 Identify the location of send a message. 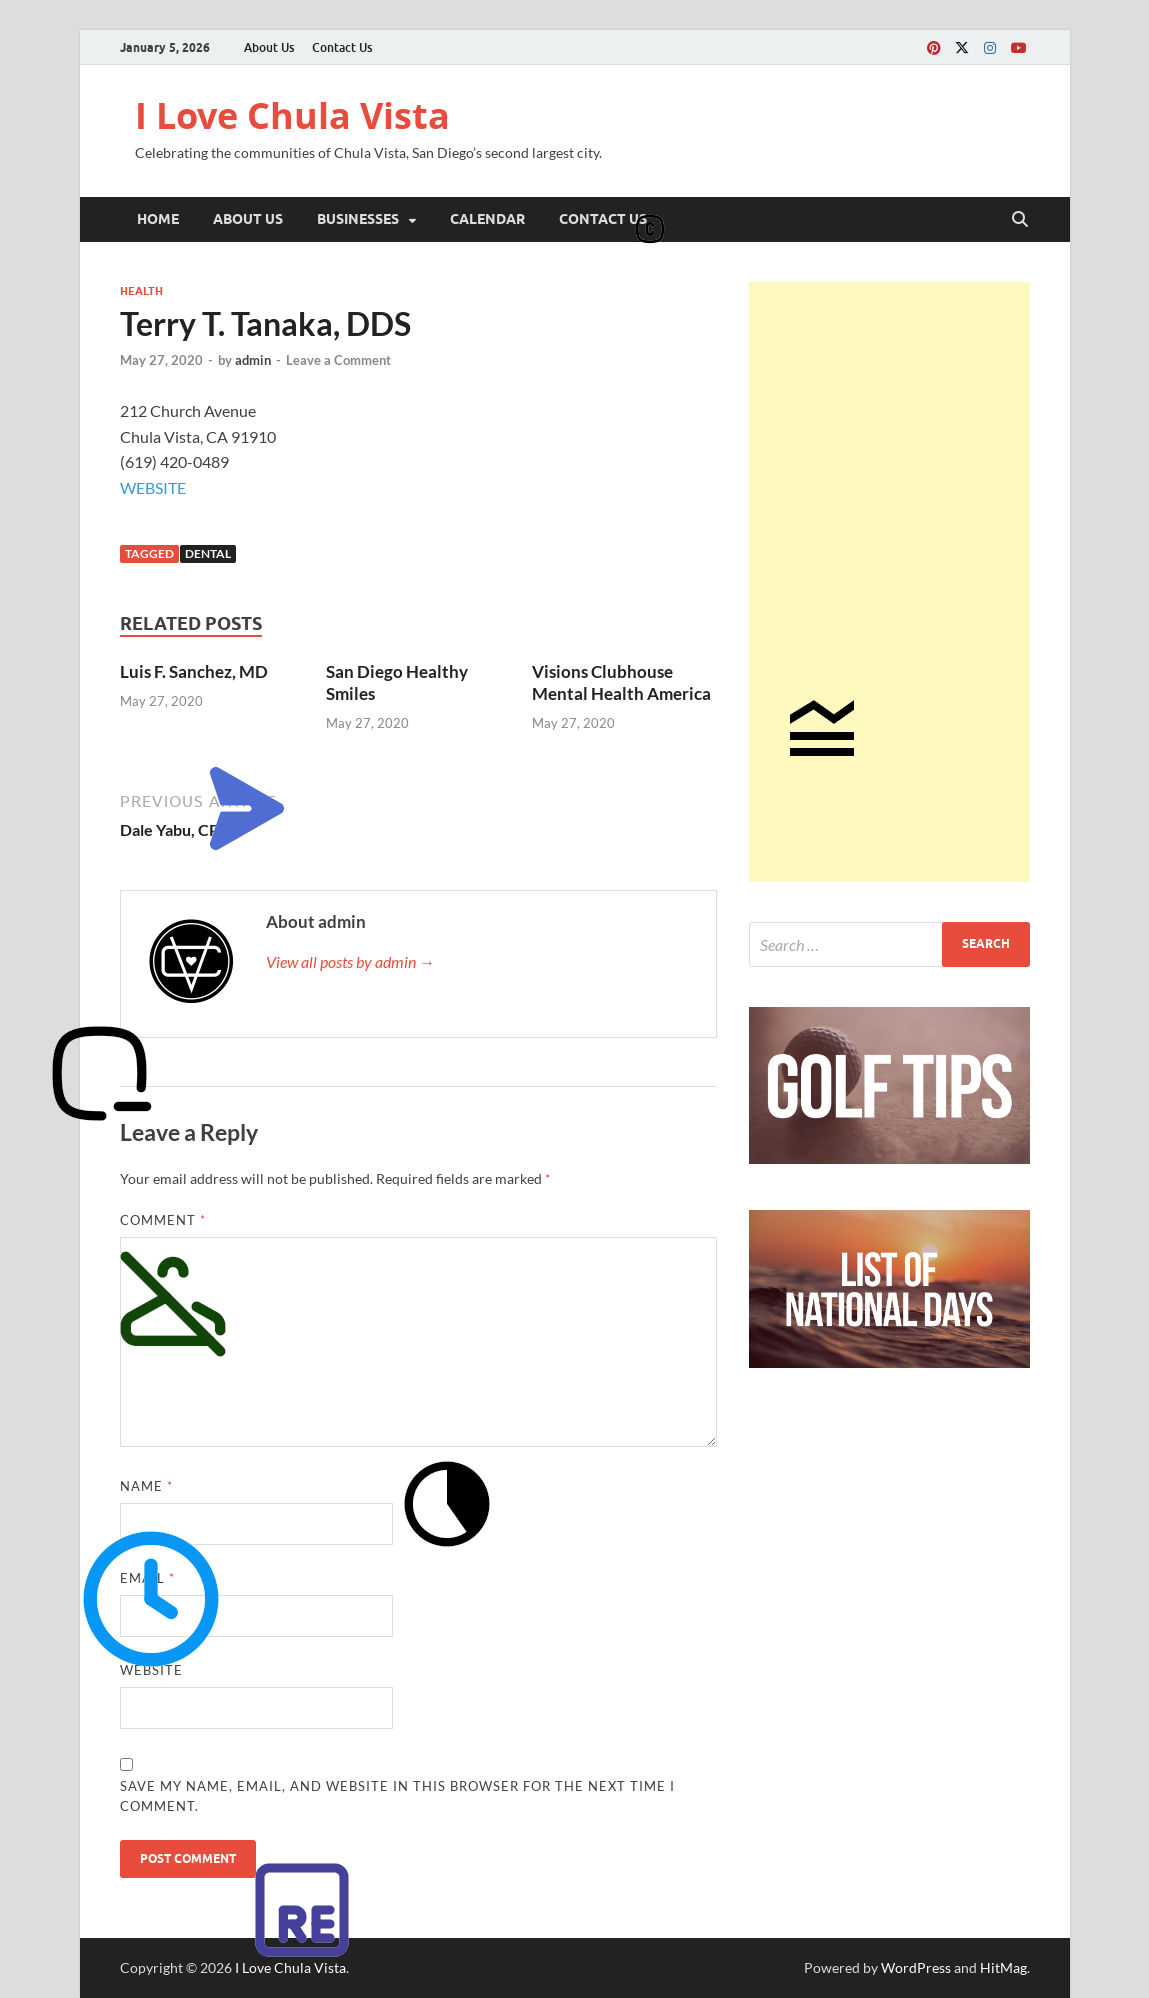
(242, 808).